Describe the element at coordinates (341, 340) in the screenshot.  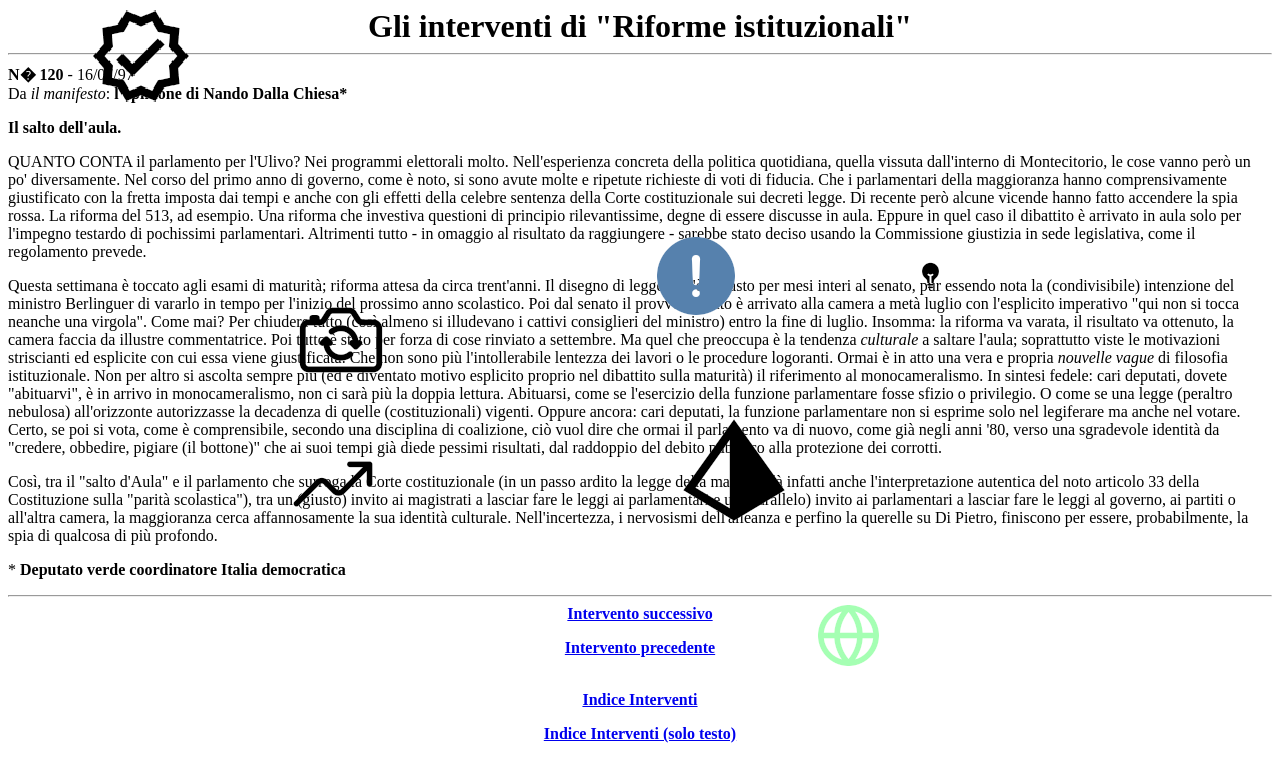
I see `switch between front and rear camera` at that location.